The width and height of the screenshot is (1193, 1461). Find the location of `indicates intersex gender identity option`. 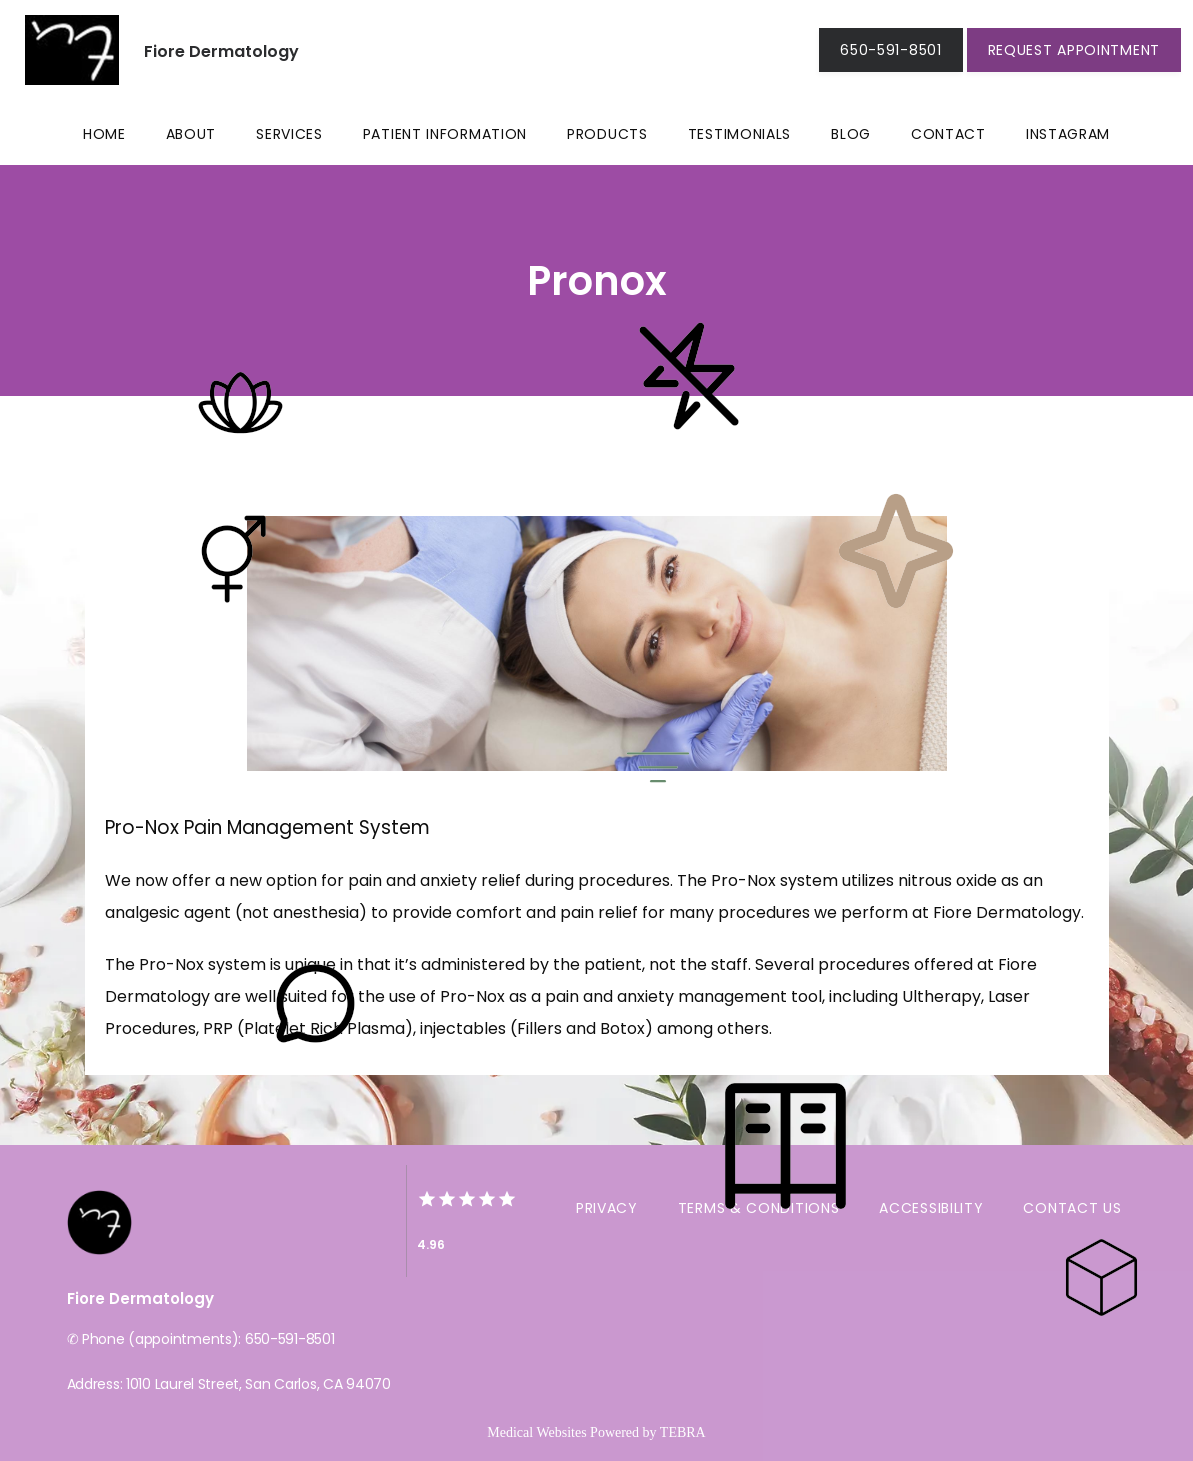

indicates intersex gender identity option is located at coordinates (230, 557).